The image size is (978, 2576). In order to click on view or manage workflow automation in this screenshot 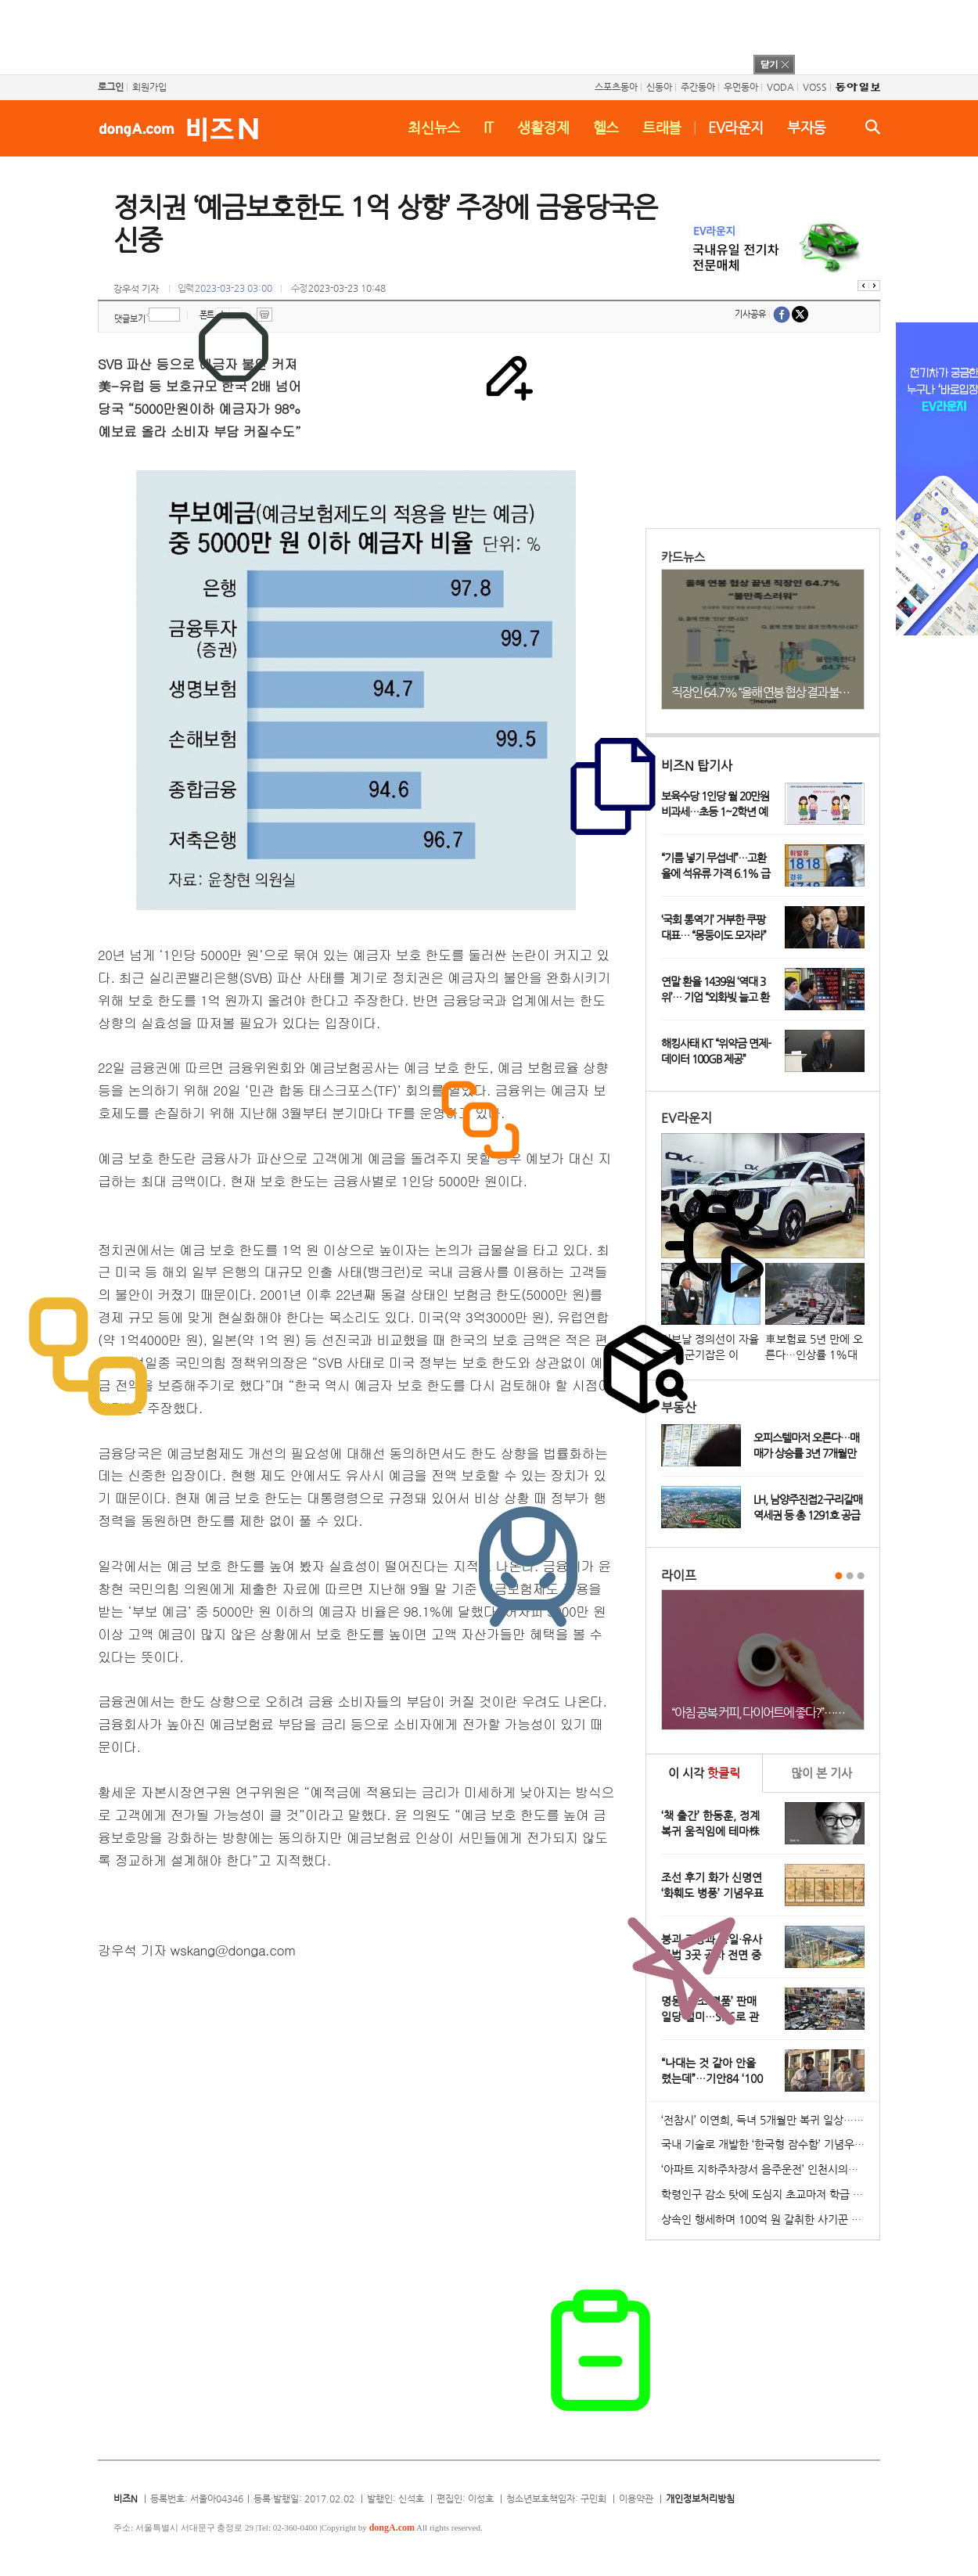, I will do `click(88, 1356)`.